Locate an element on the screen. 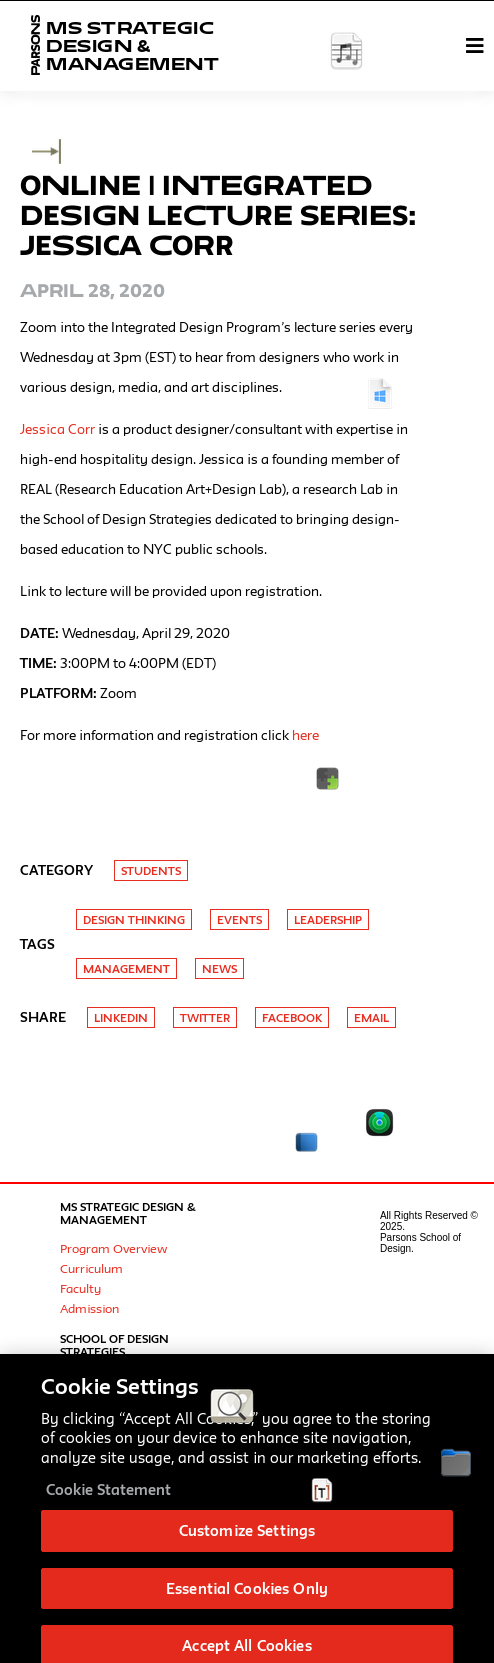  open gnome shell extensions manager is located at coordinates (327, 778).